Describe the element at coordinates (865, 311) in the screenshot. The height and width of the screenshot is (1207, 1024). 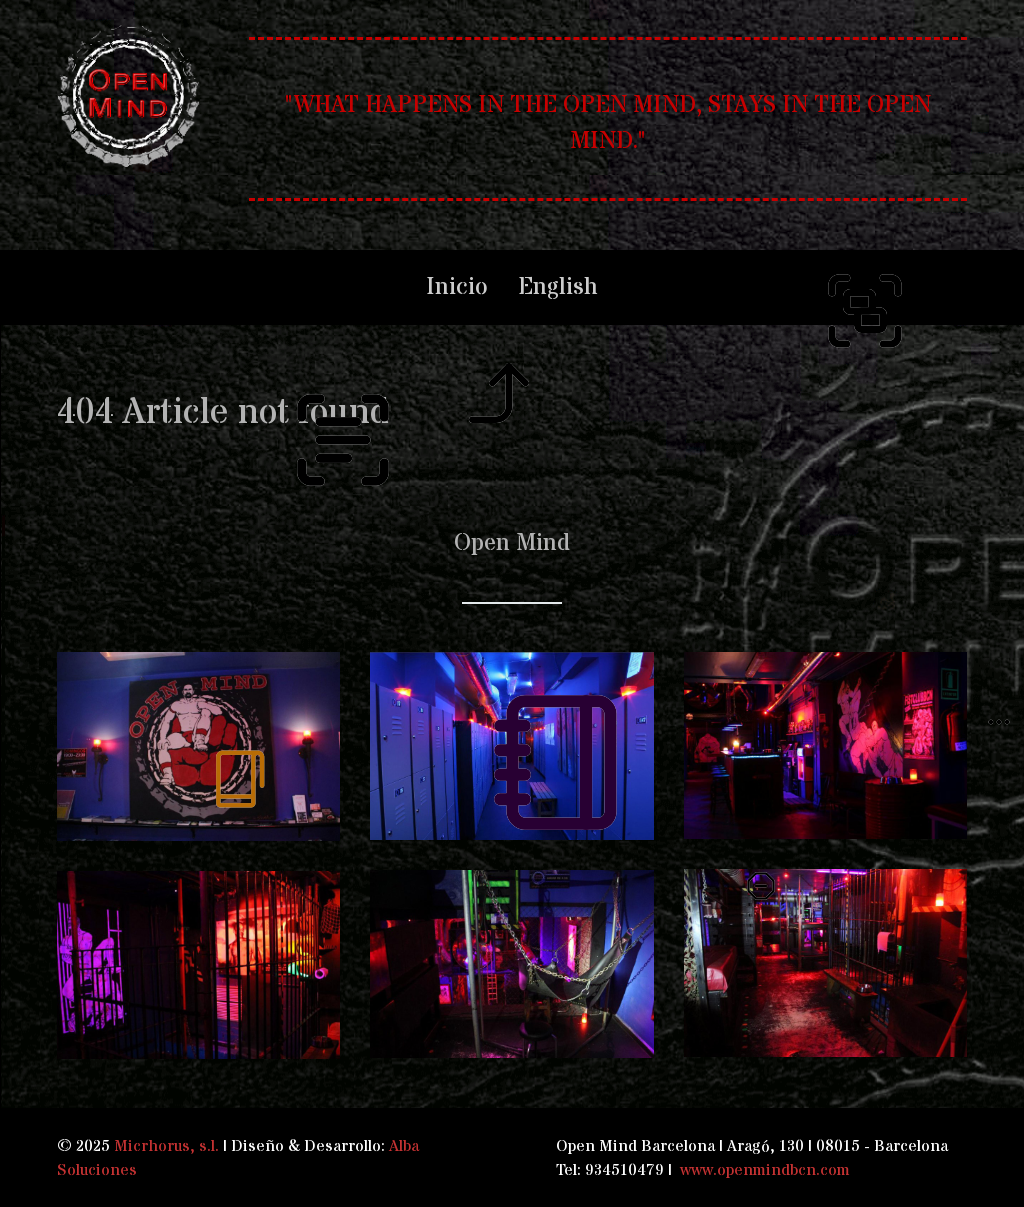
I see `group selected objects together` at that location.